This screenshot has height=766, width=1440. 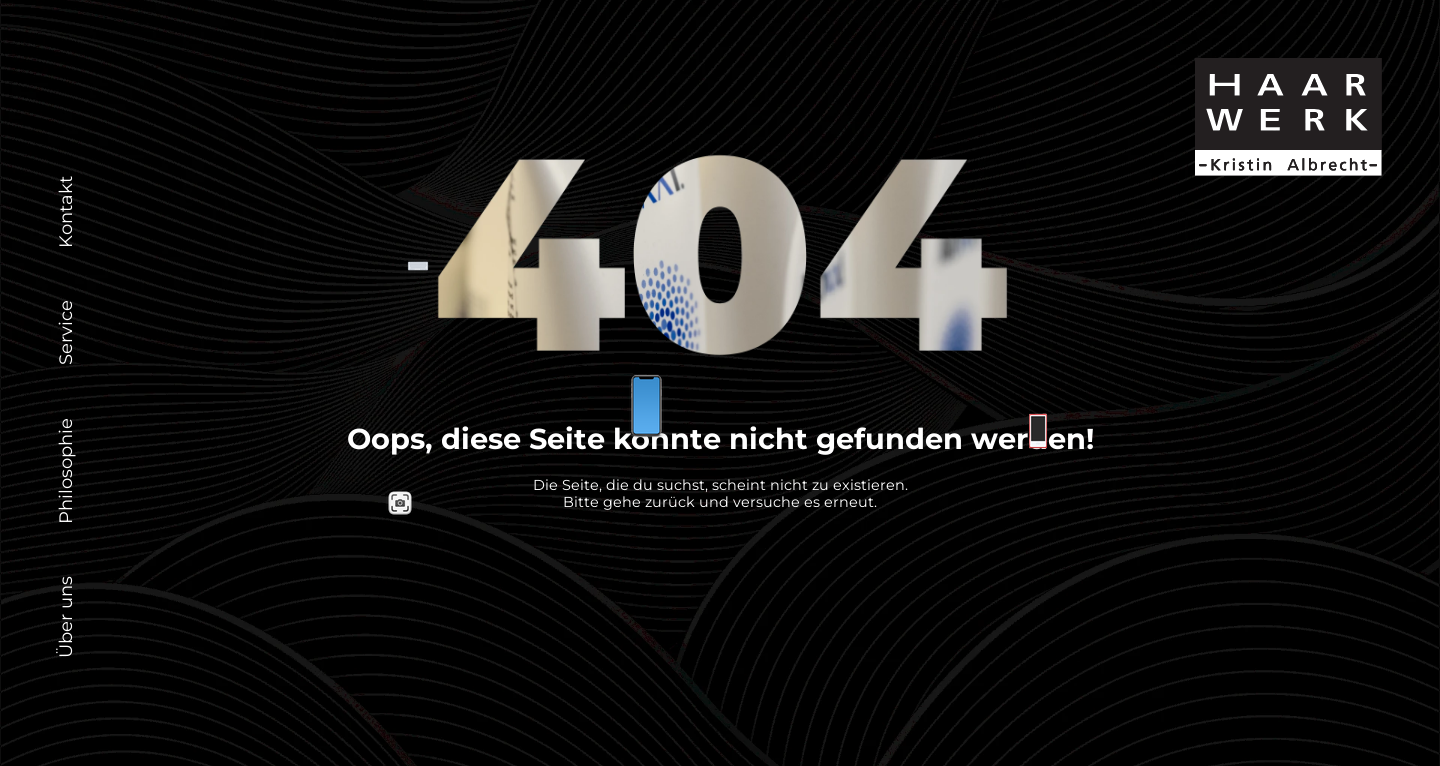 What do you see at coordinates (418, 266) in the screenshot?
I see `connect a bluetooth keyboard` at bounding box center [418, 266].